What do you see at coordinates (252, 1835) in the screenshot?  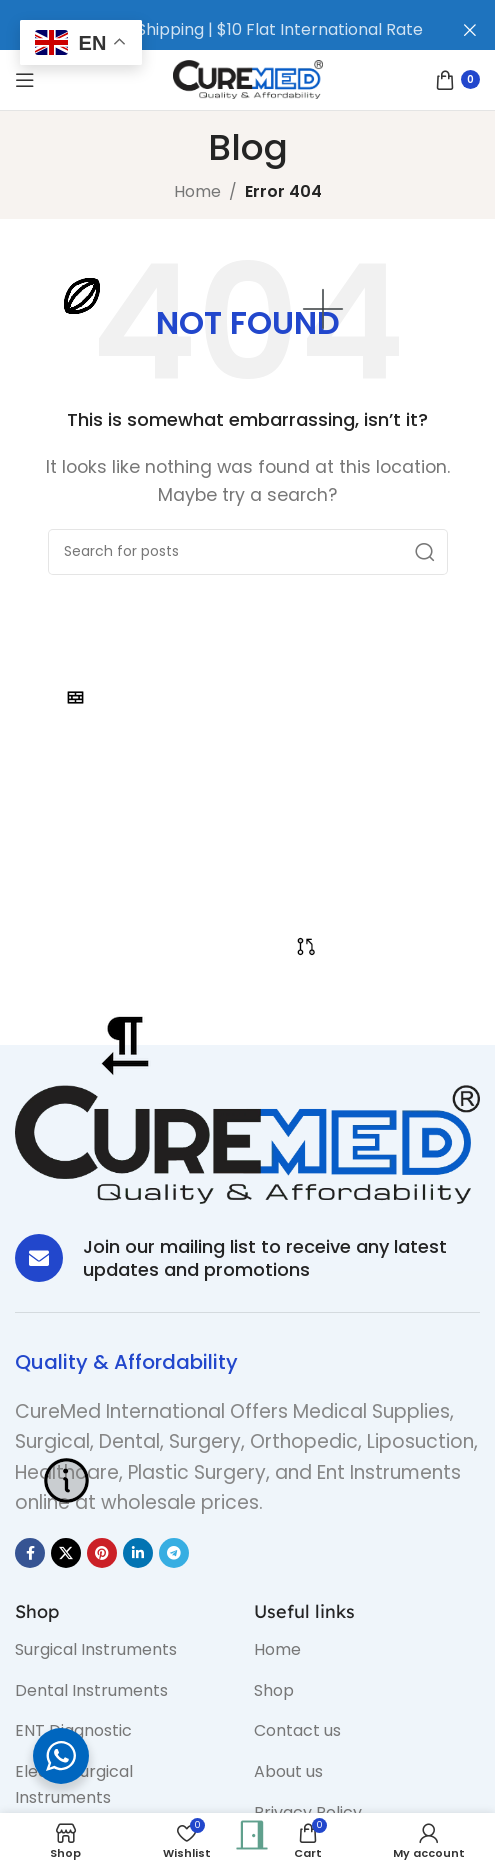 I see `log out or exit the application` at bounding box center [252, 1835].